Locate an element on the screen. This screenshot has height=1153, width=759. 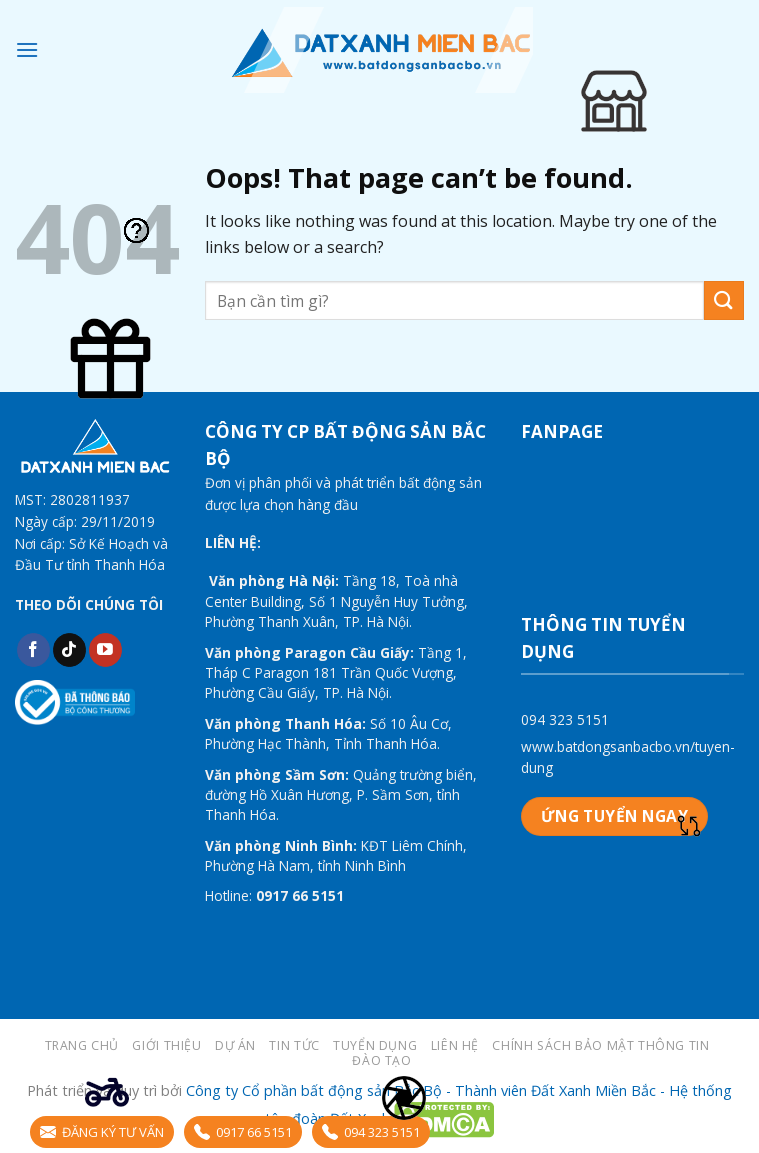
redeem a gift or reward is located at coordinates (110, 358).